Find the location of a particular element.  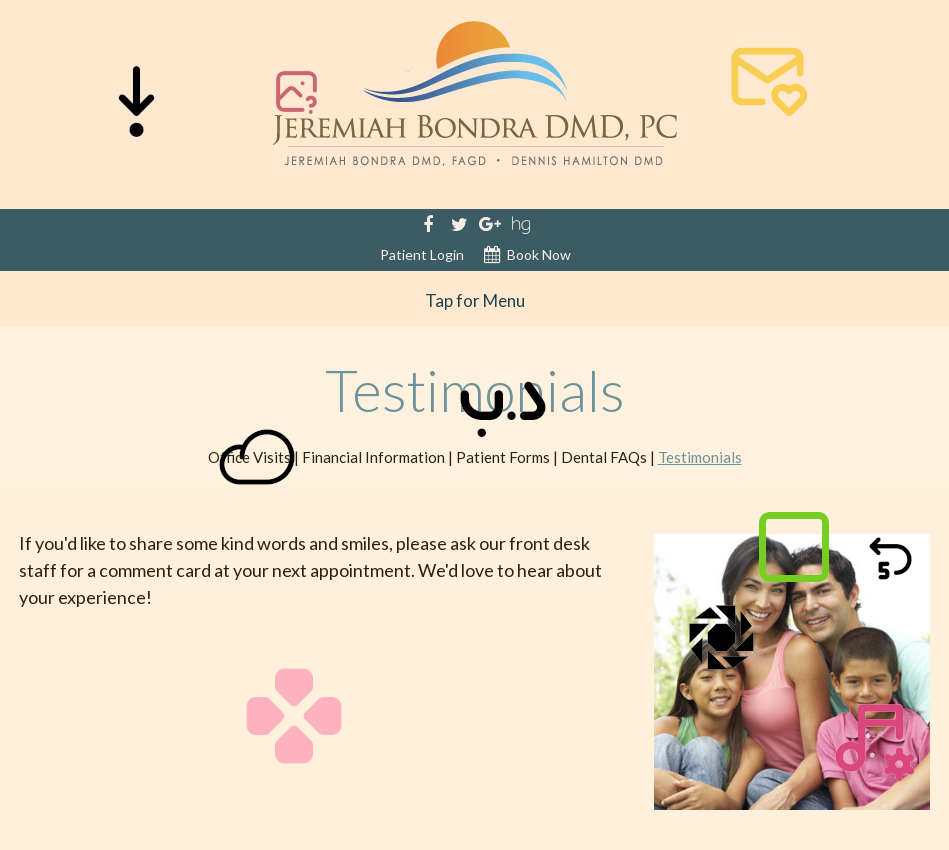

view favorite or loved emails is located at coordinates (767, 76).